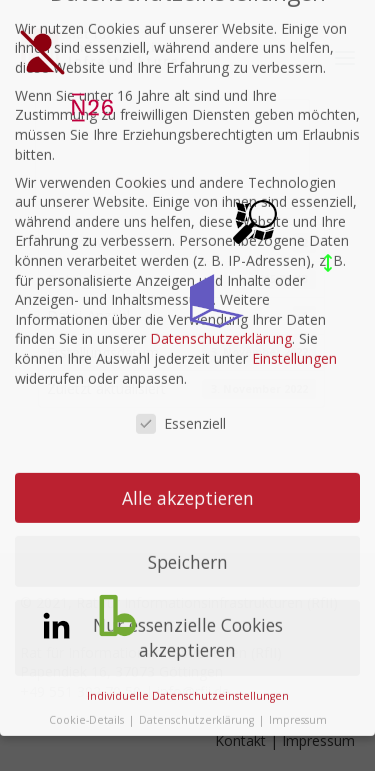 The width and height of the screenshot is (375, 771). What do you see at coordinates (92, 107) in the screenshot?
I see `open the N26 banking app` at bounding box center [92, 107].